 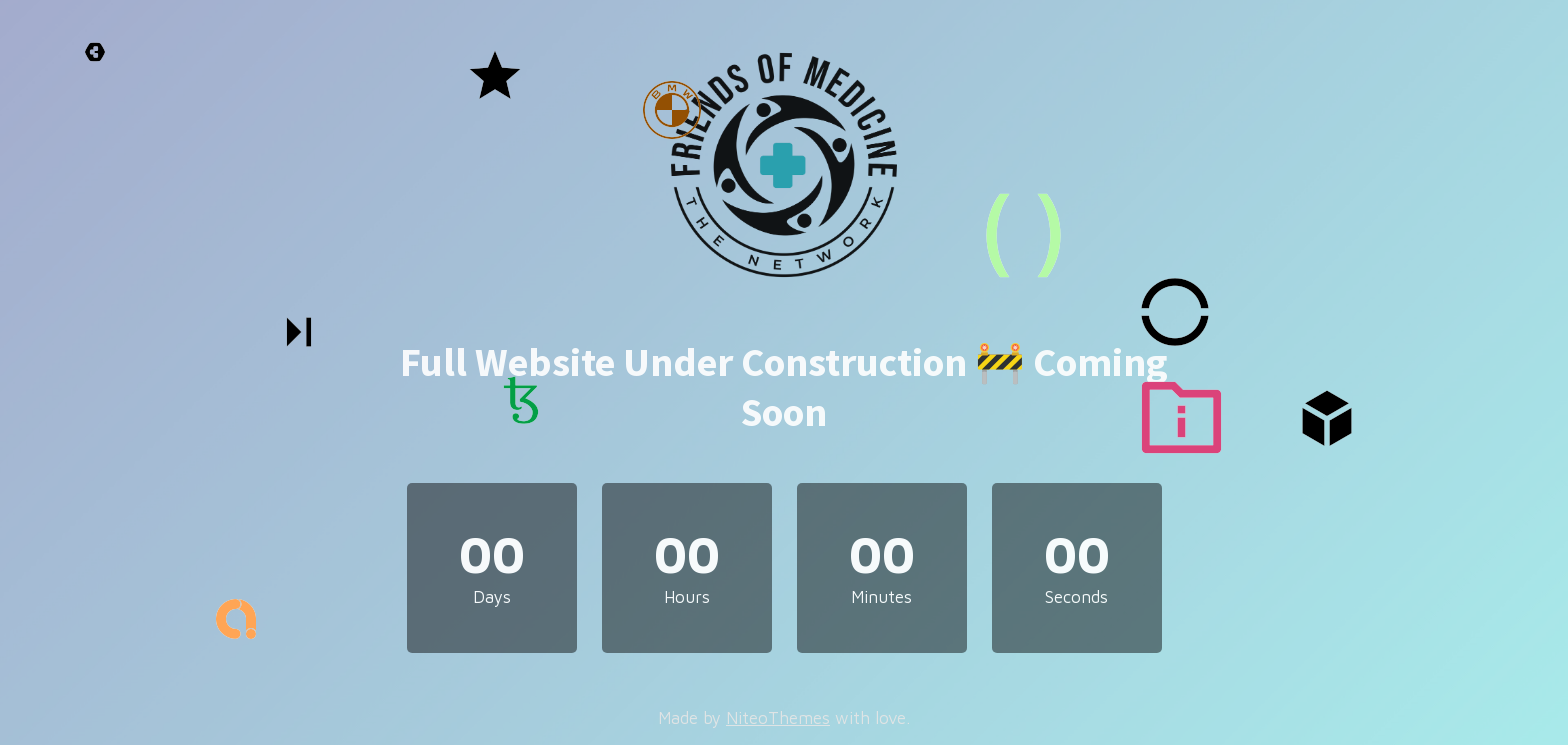 I want to click on indicates code or programming-related content, so click(x=1023, y=235).